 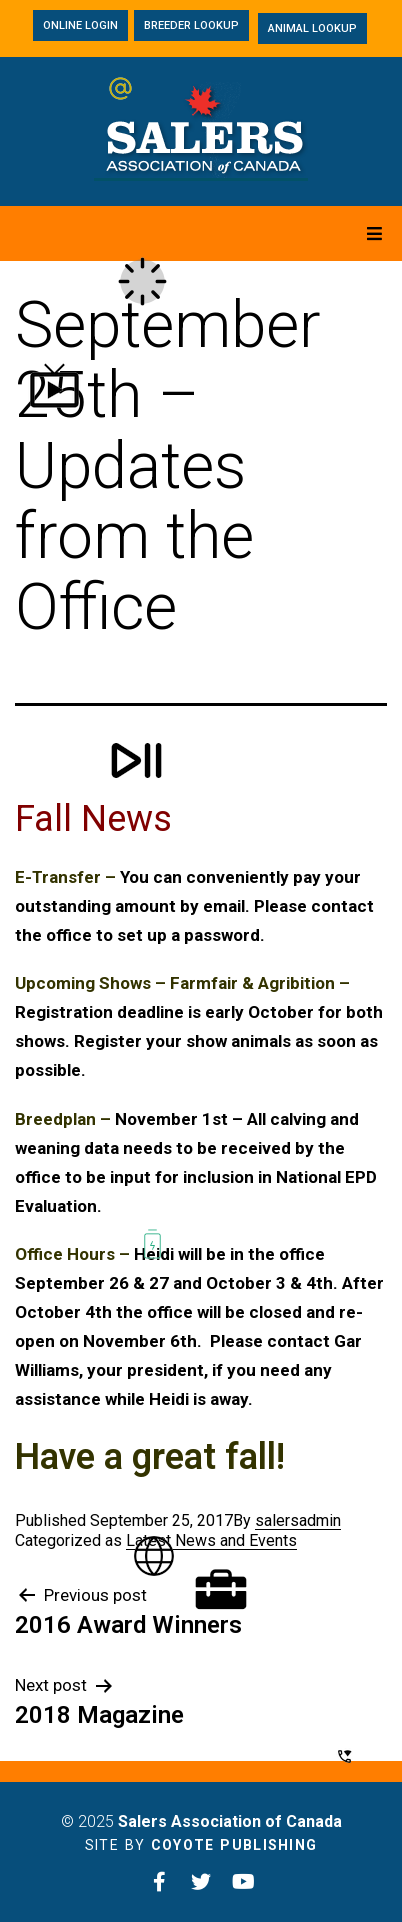 What do you see at coordinates (120, 88) in the screenshot?
I see `enter an email address` at bounding box center [120, 88].